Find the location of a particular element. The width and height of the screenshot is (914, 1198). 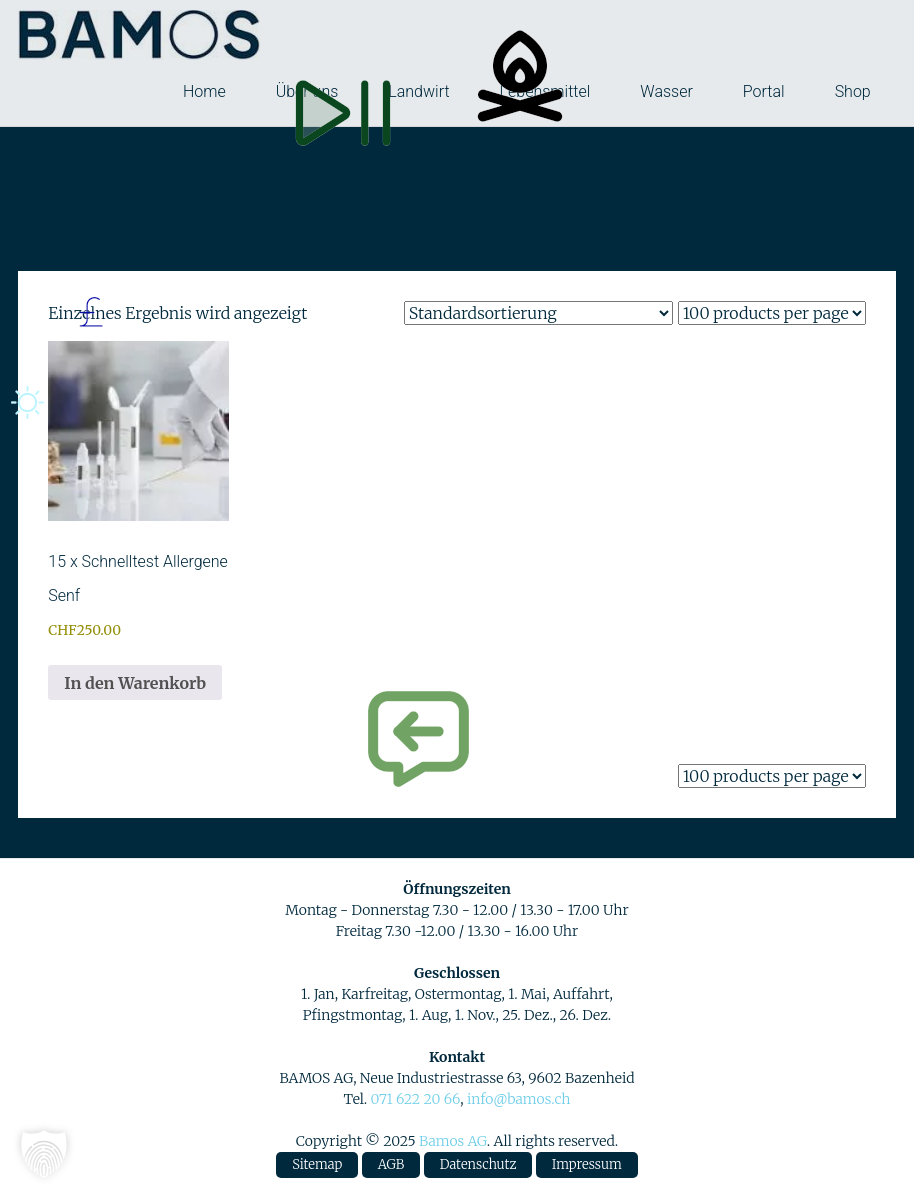

toggle between play and pause for media playback is located at coordinates (343, 113).